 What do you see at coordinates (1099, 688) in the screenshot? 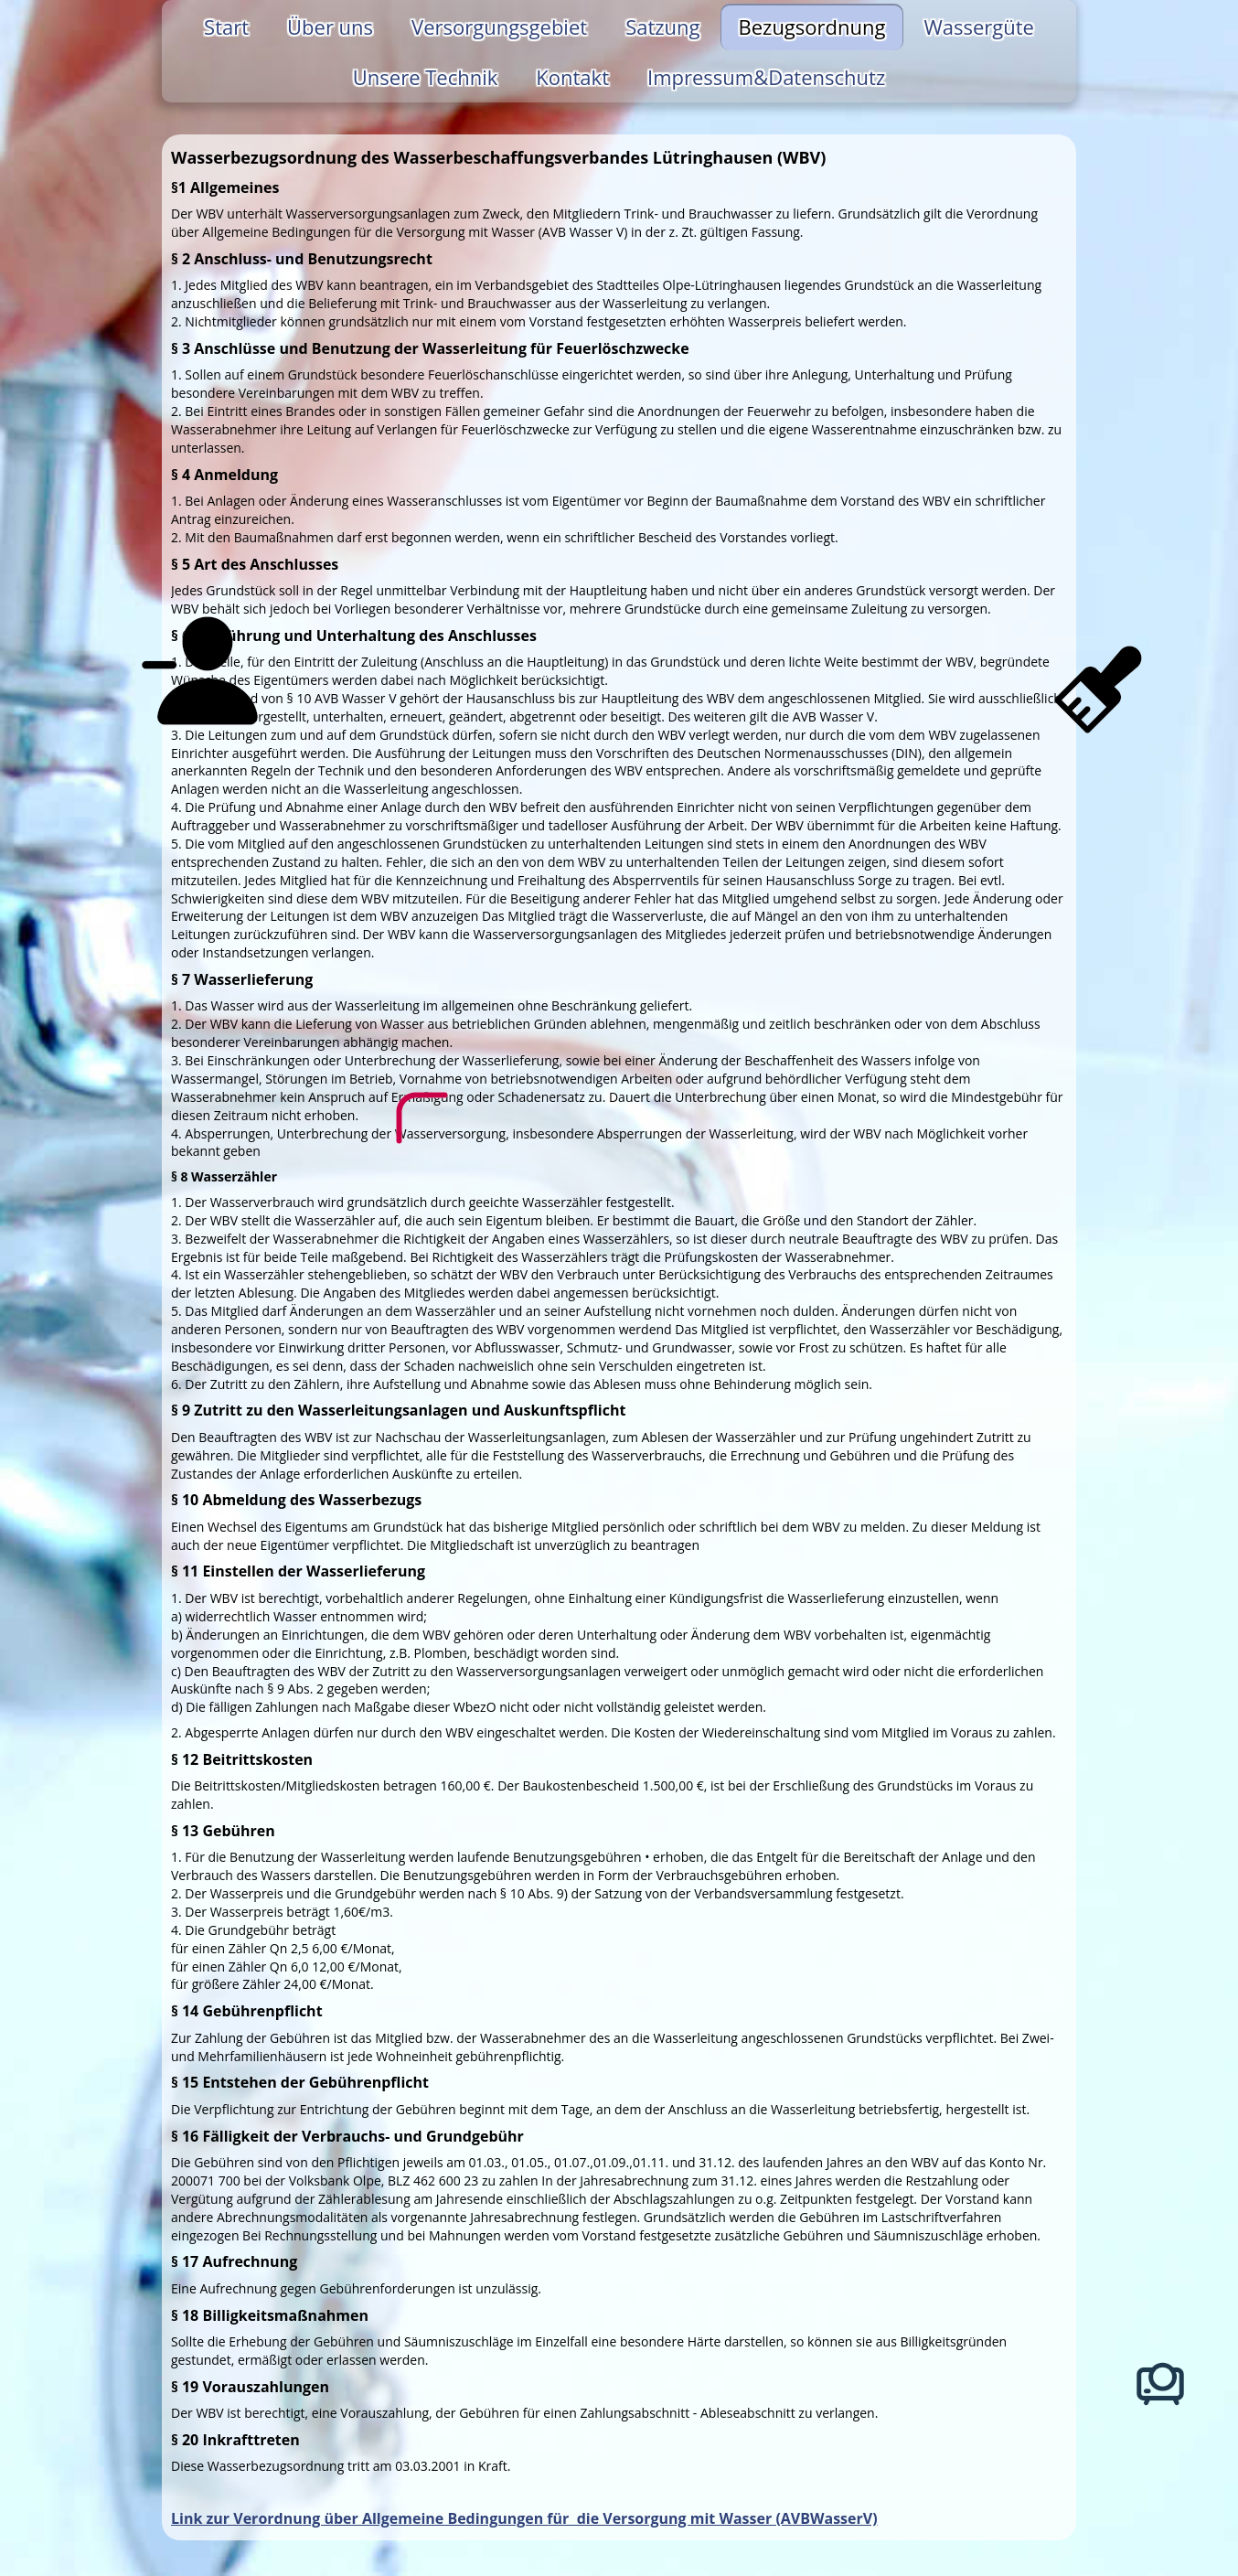
I see `access painting or drawing tools` at bounding box center [1099, 688].